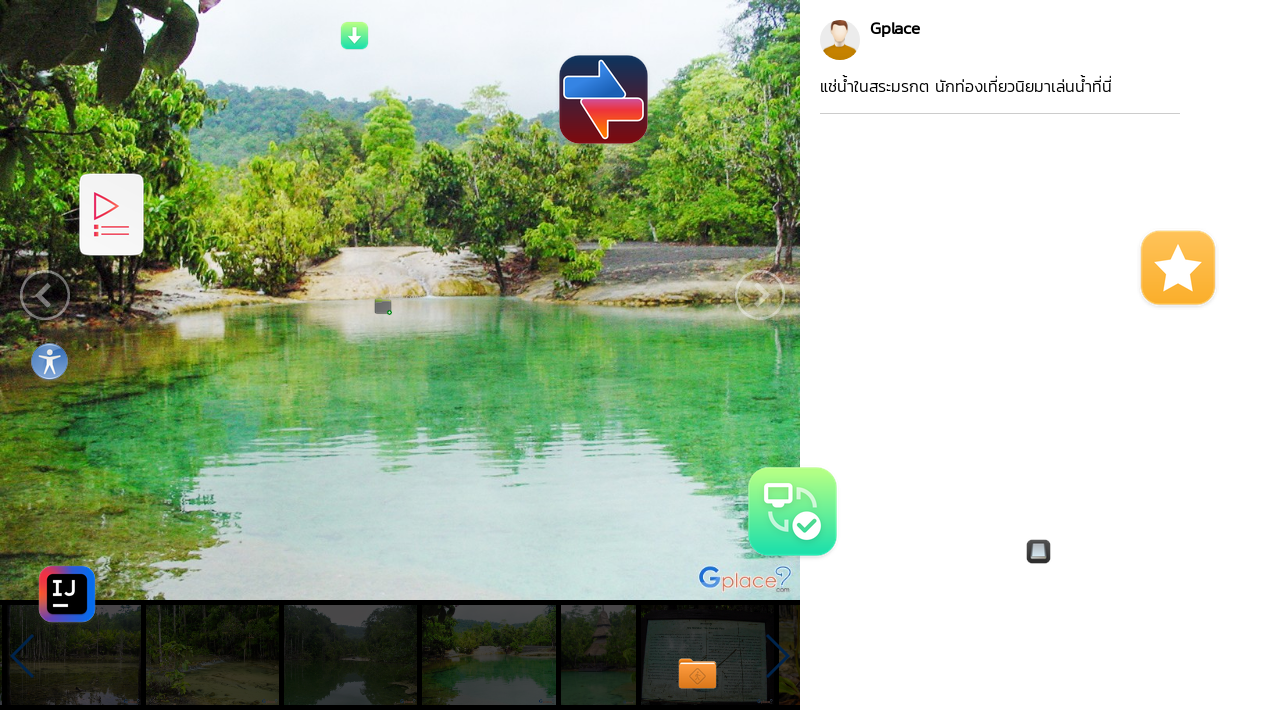 This screenshot has width=1280, height=720. What do you see at coordinates (111, 214) in the screenshot?
I see `an mp3 playlist file` at bounding box center [111, 214].